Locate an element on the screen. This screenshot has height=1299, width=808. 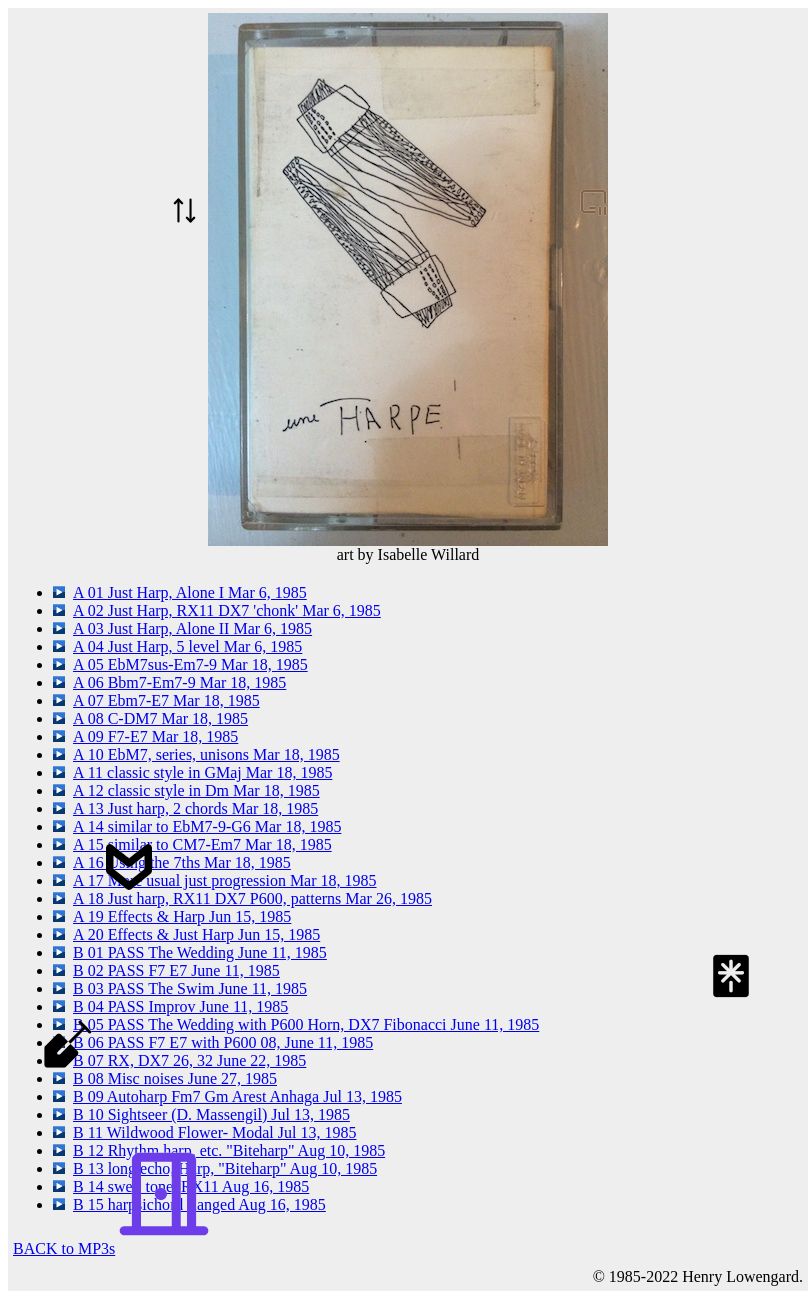
sort items in ascending or descending order is located at coordinates (184, 210).